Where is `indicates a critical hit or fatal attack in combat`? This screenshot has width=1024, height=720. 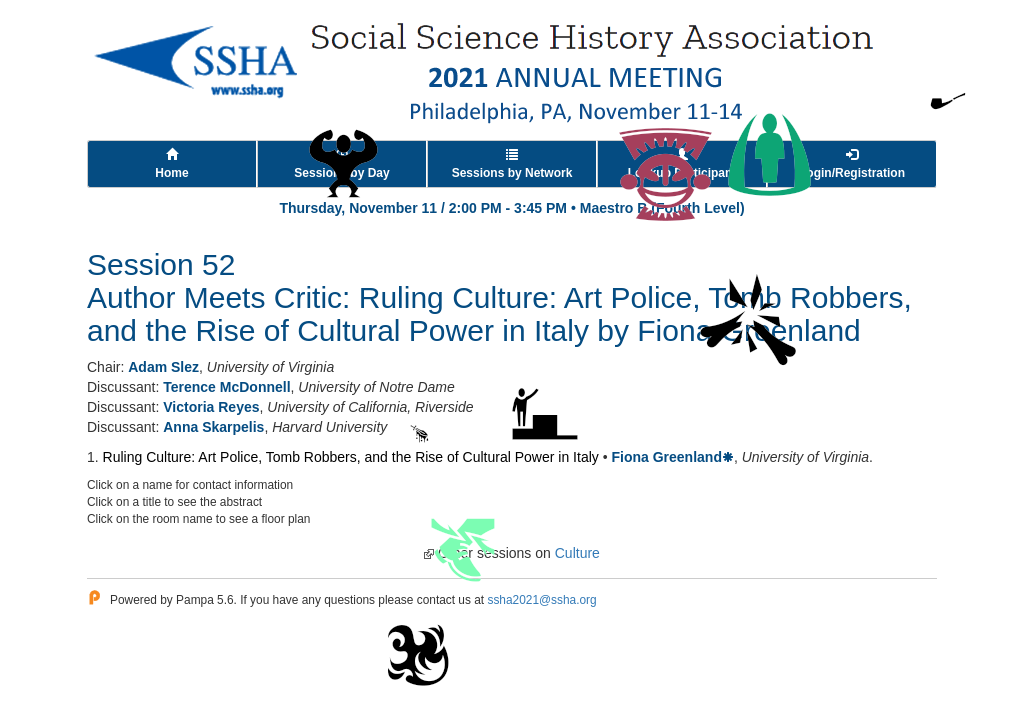 indicates a critical hit or fatal attack in combat is located at coordinates (419, 433).